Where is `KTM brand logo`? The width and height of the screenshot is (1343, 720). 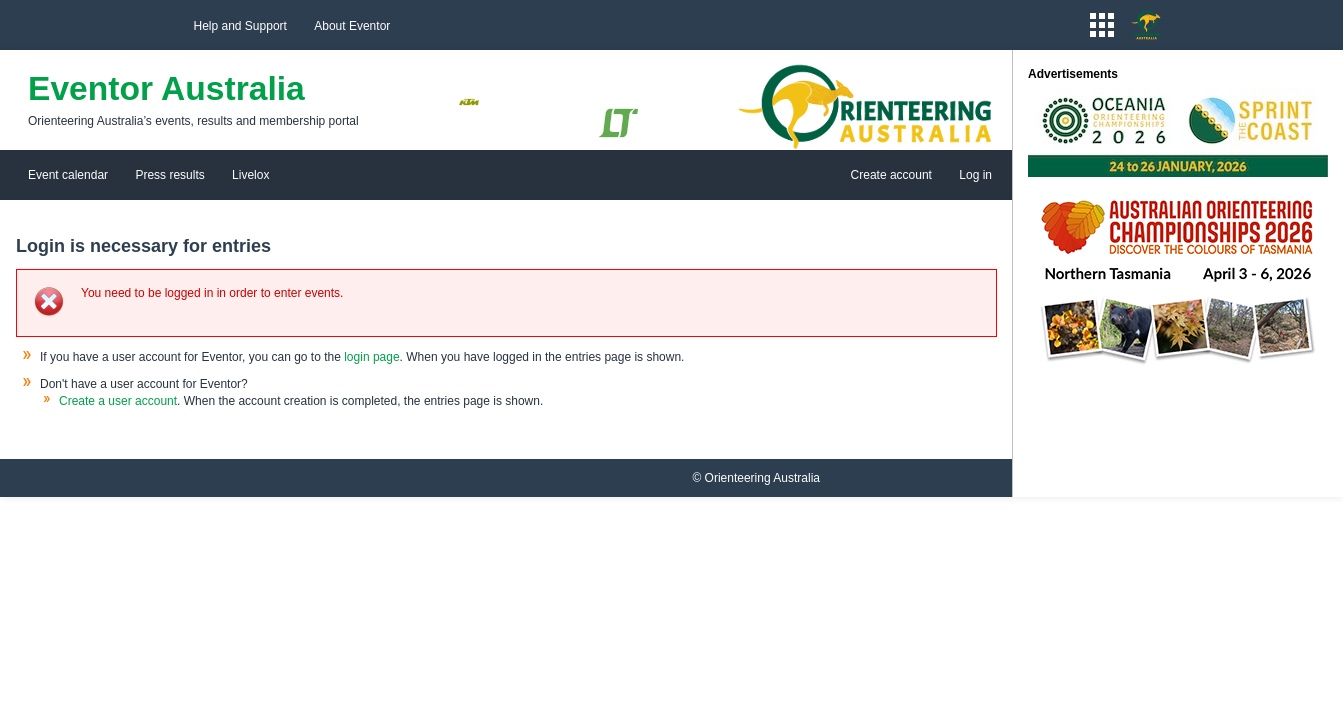 KTM brand logo is located at coordinates (469, 102).